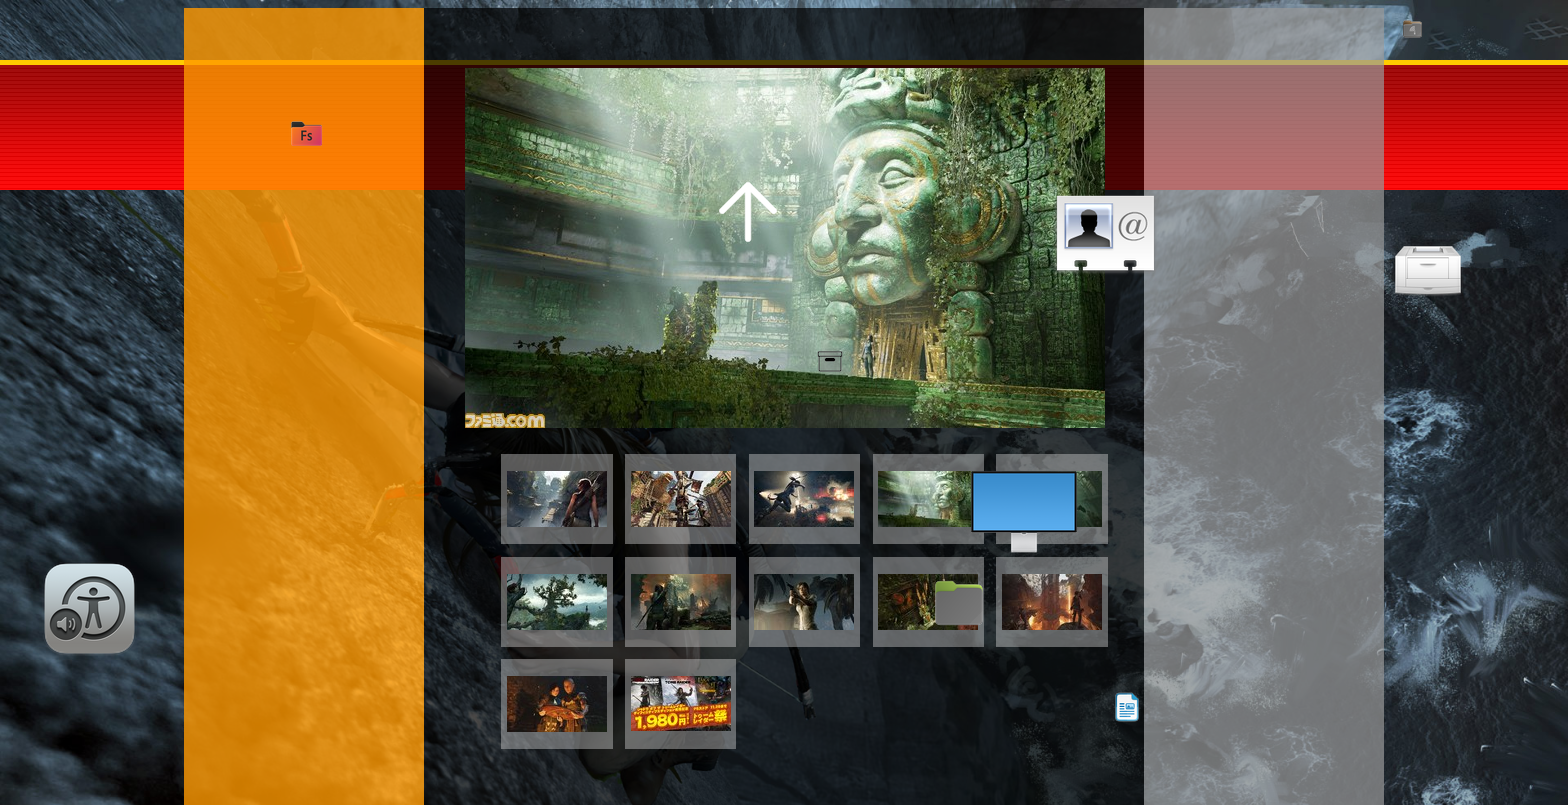 This screenshot has width=1568, height=805. I want to click on open contacts app, so click(1105, 233).